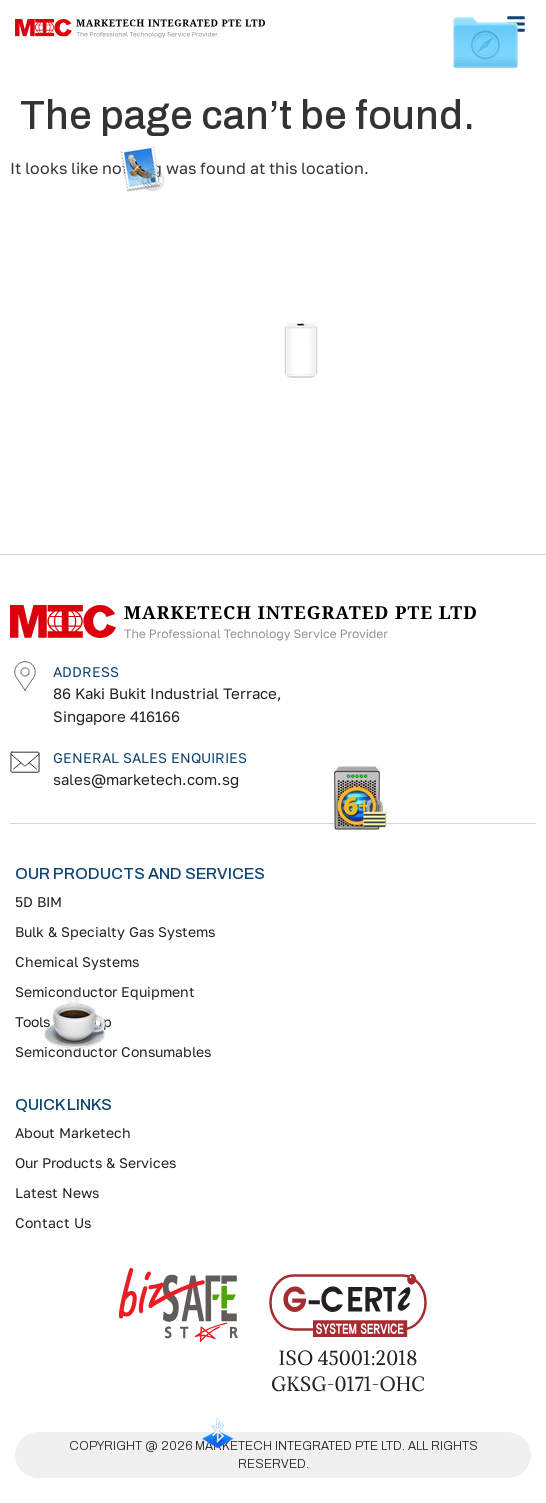 Image resolution: width=546 pixels, height=1503 pixels. I want to click on access airport extreme router settings, so click(301, 348).